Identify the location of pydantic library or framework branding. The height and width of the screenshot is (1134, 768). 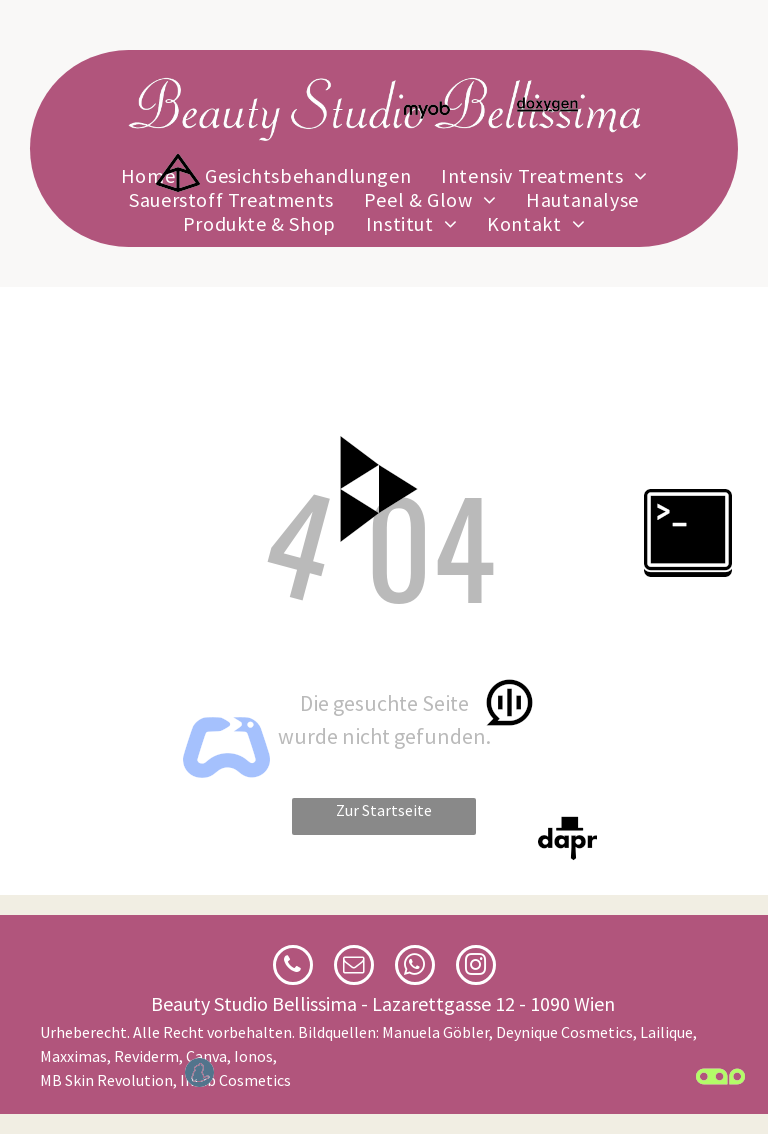
(178, 173).